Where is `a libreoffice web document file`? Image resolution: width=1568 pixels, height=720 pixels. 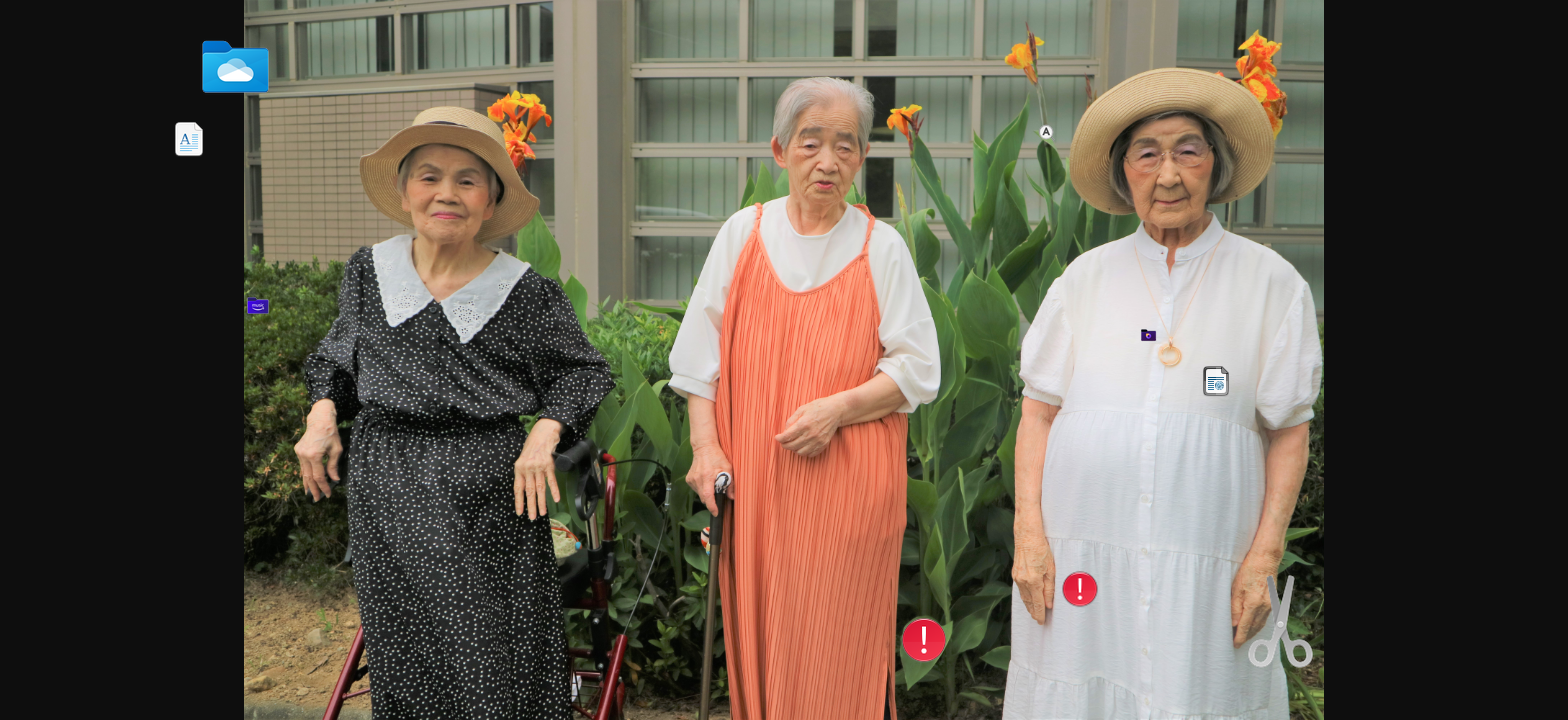 a libreoffice web document file is located at coordinates (1216, 381).